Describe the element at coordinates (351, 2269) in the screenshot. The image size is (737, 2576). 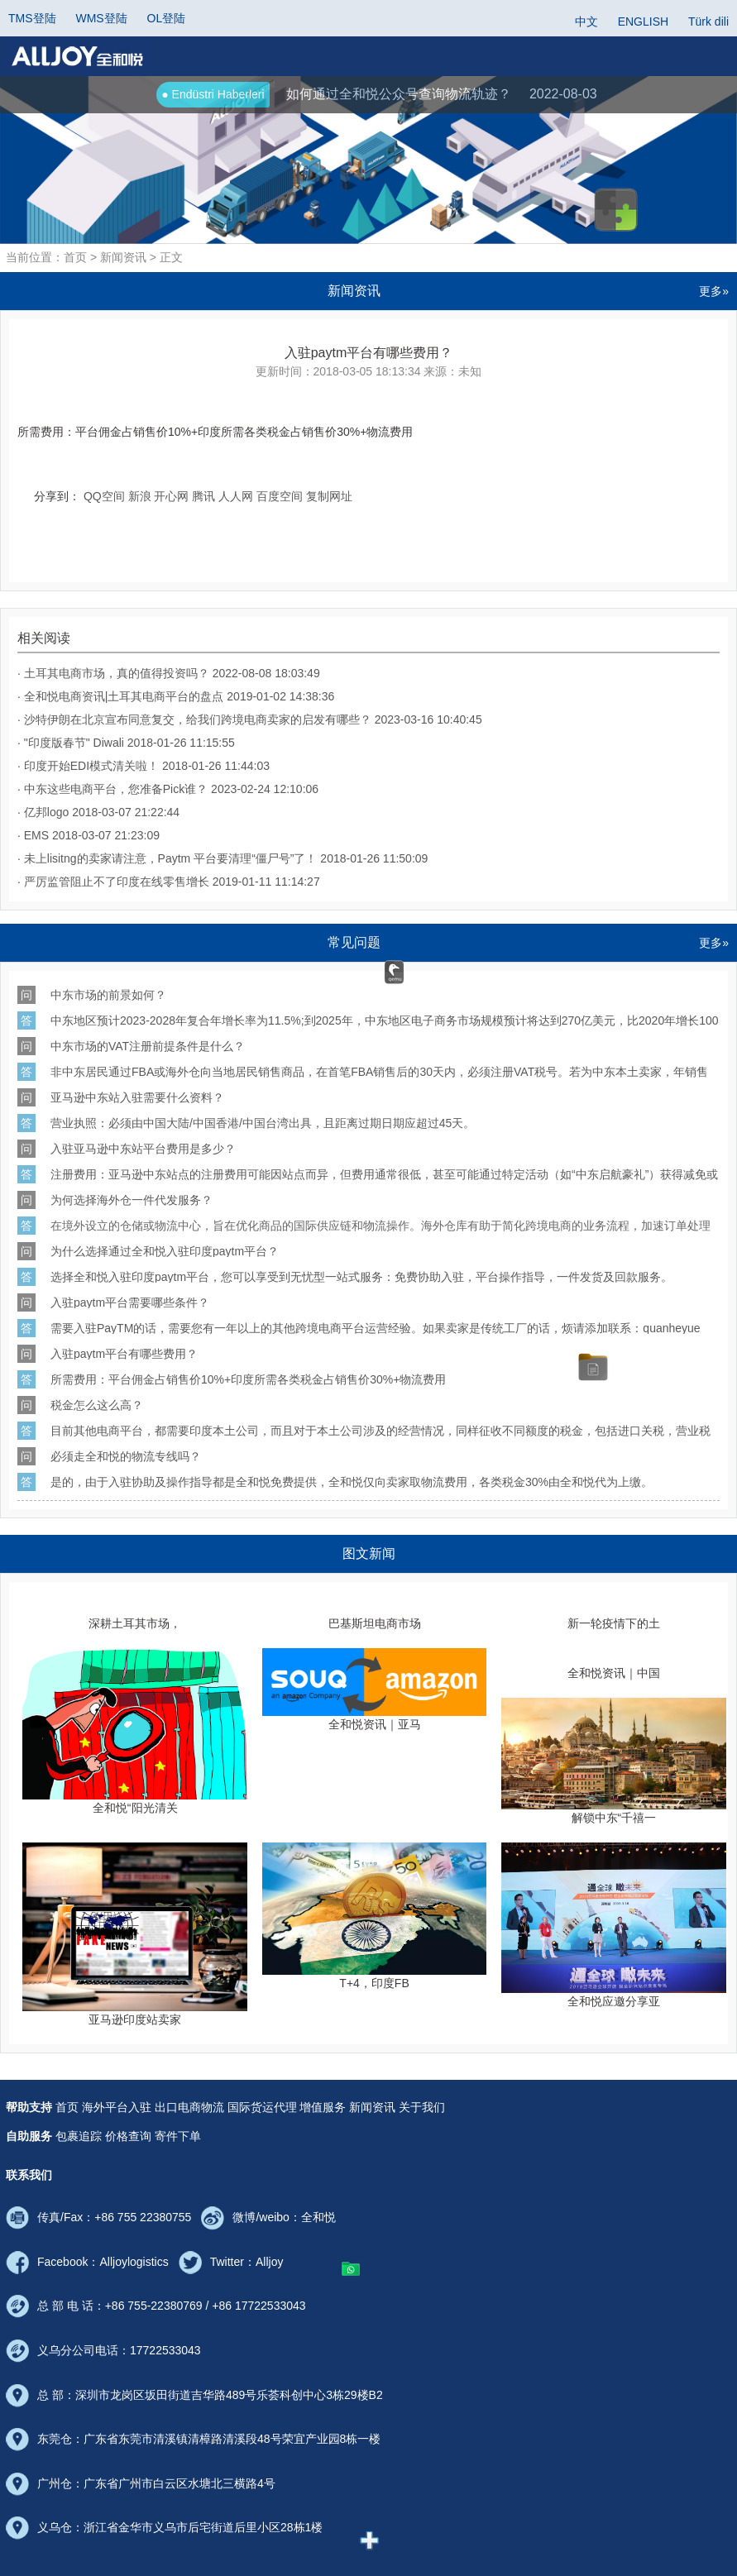
I see `open folder containing whatsapp files` at that location.